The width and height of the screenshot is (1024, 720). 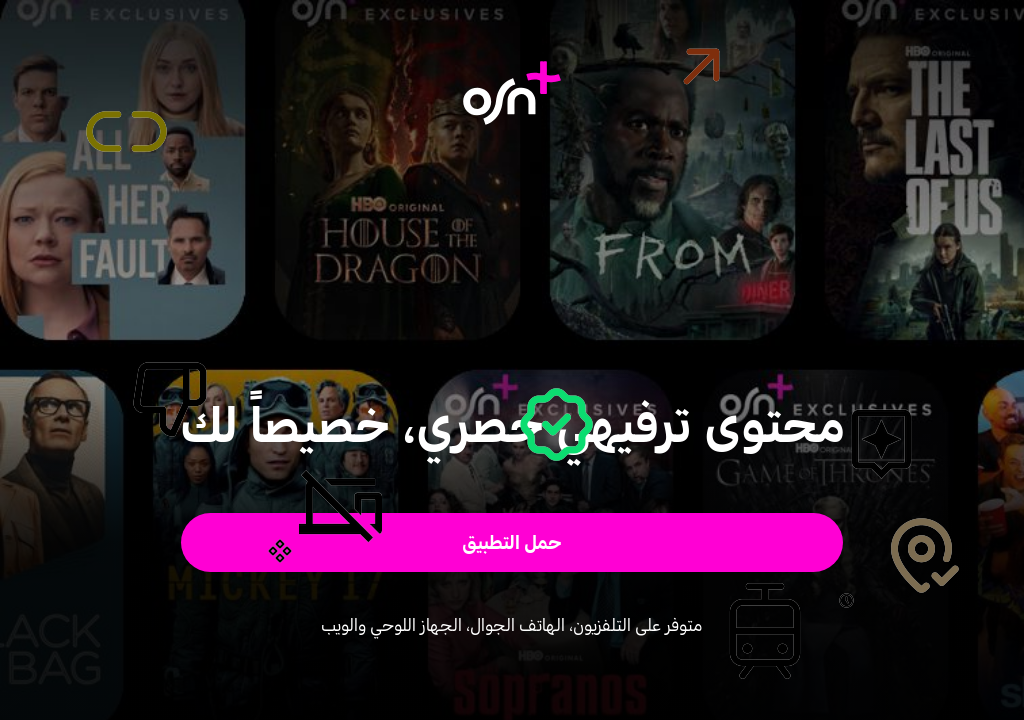 What do you see at coordinates (881, 442) in the screenshot?
I see `access AI assistant or smart suggestions` at bounding box center [881, 442].